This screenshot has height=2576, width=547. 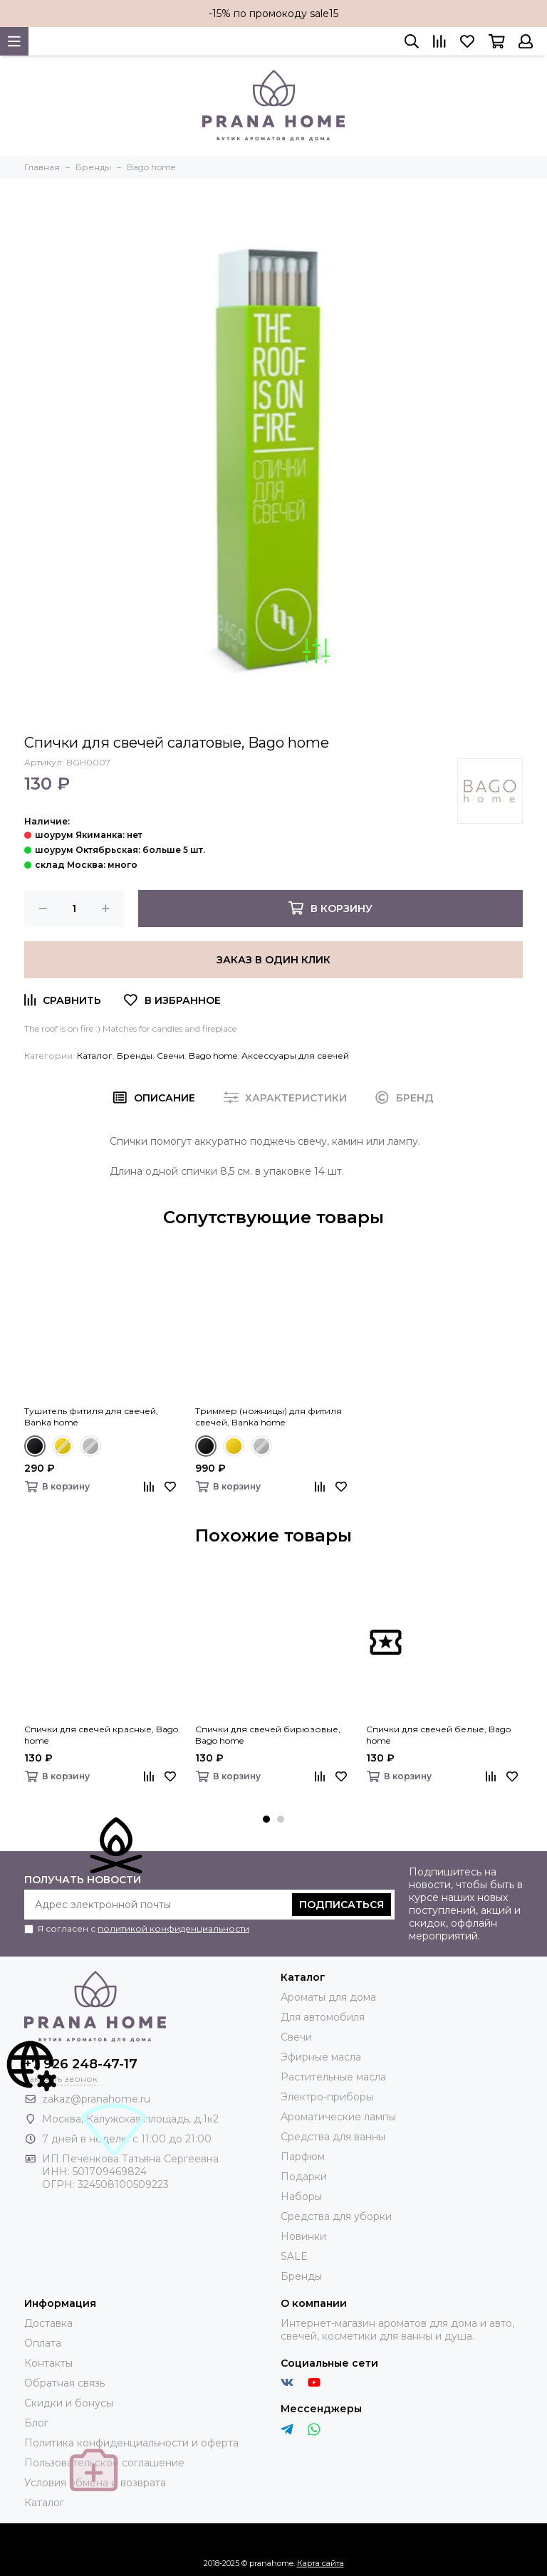 I want to click on add a new photo, so click(x=93, y=2471).